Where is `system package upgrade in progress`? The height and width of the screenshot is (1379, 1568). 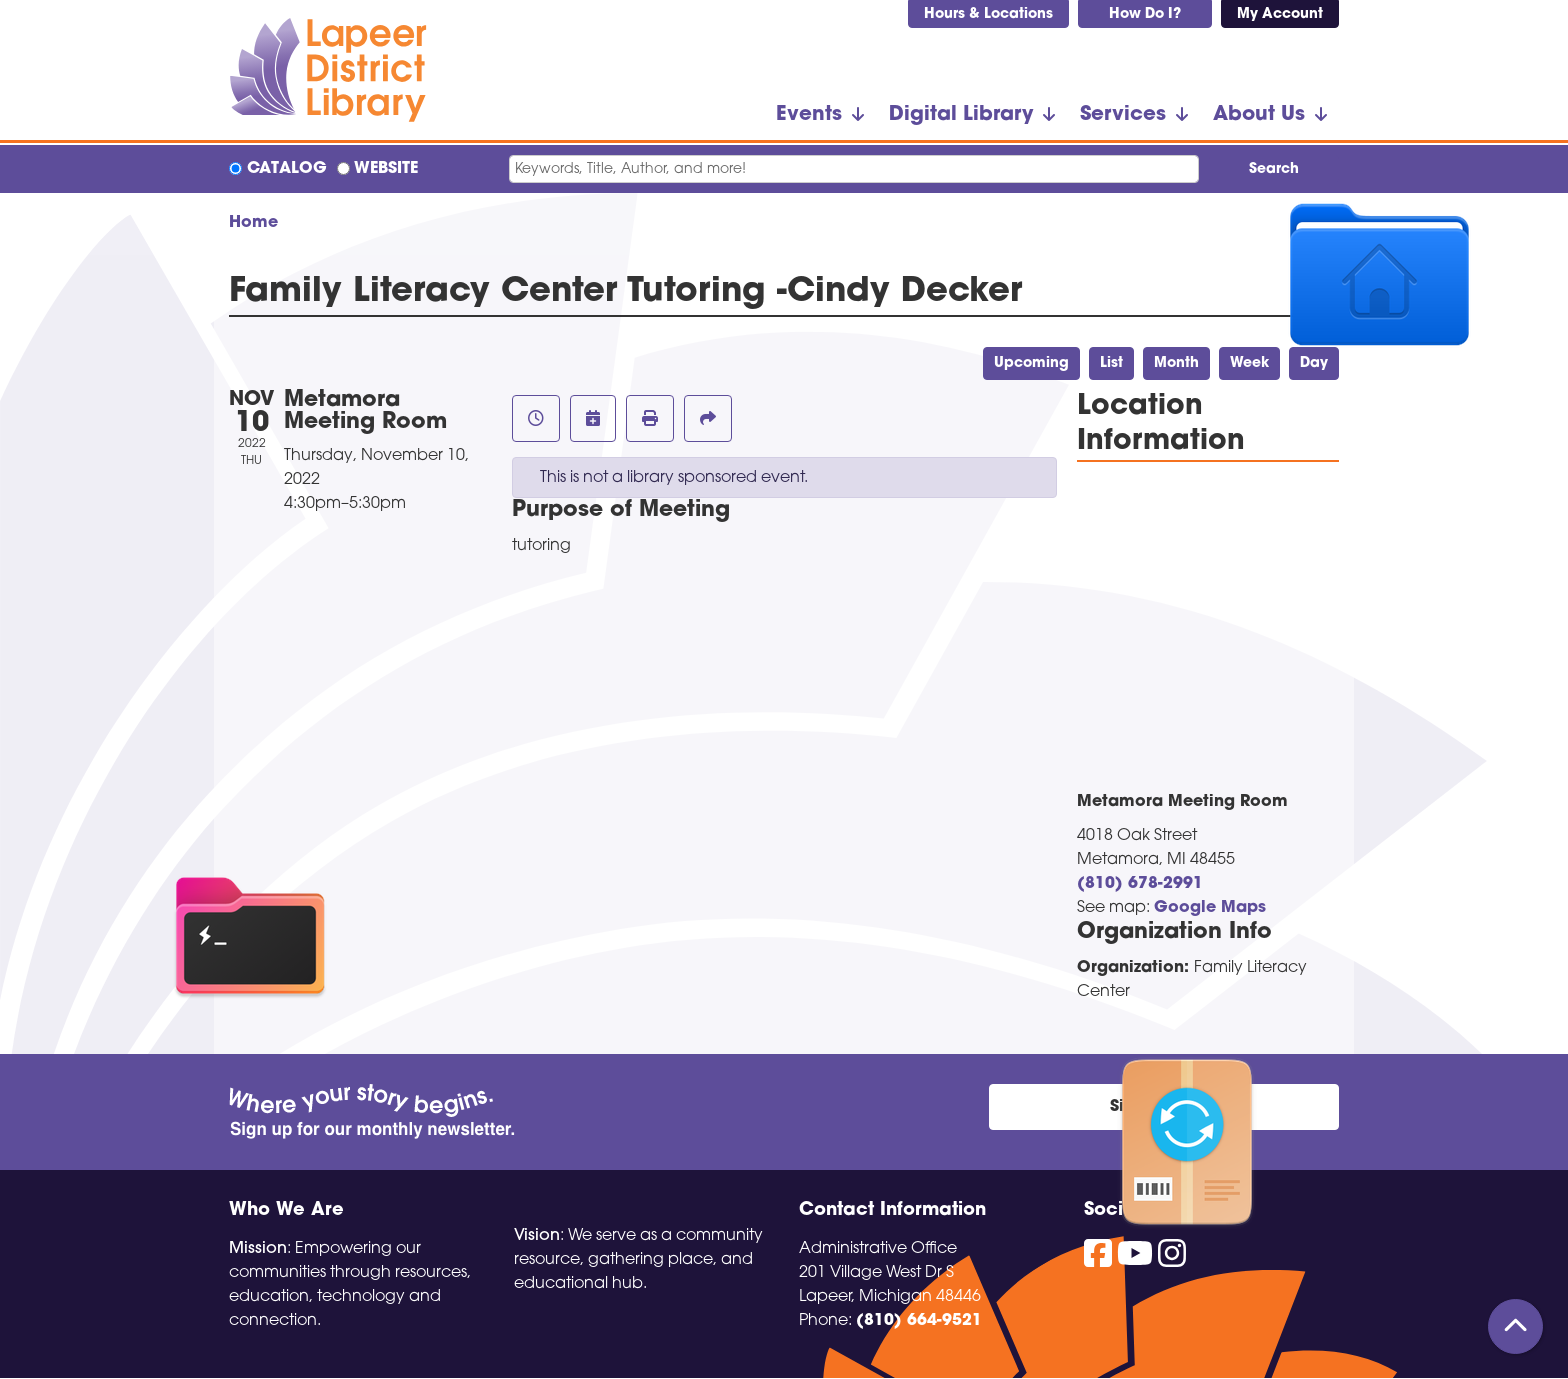 system package upgrade in progress is located at coordinates (1187, 1142).